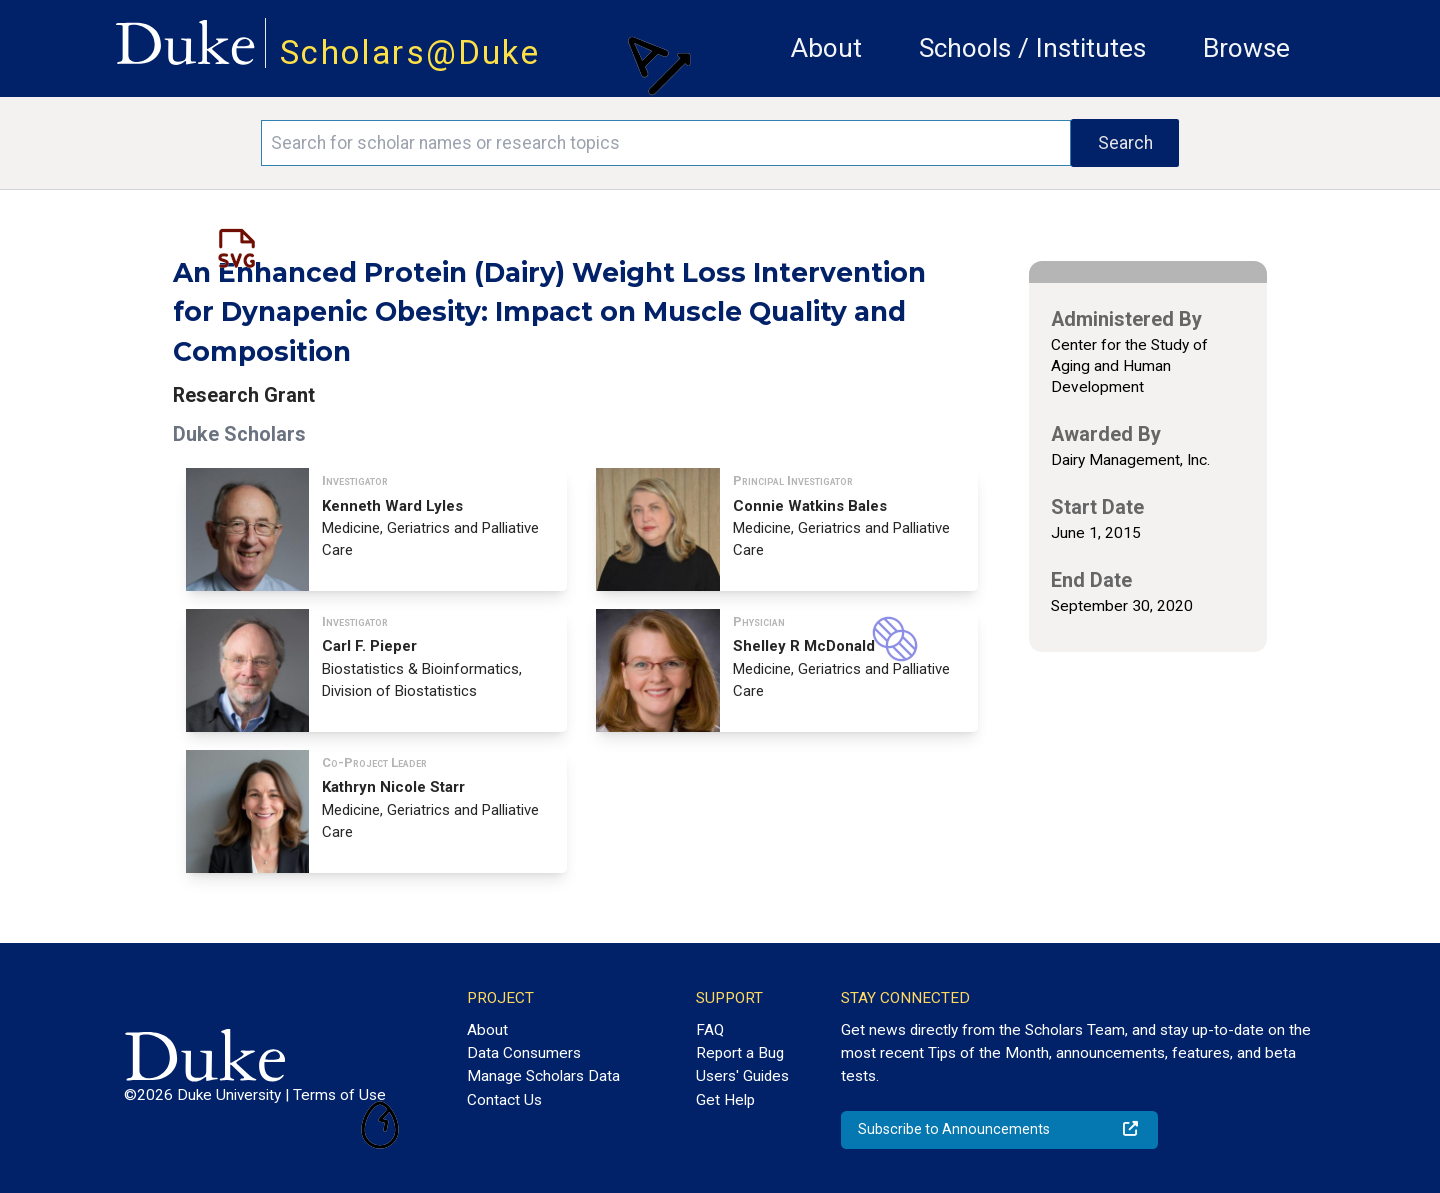 This screenshot has height=1193, width=1440. I want to click on open an SVG file, so click(237, 250).